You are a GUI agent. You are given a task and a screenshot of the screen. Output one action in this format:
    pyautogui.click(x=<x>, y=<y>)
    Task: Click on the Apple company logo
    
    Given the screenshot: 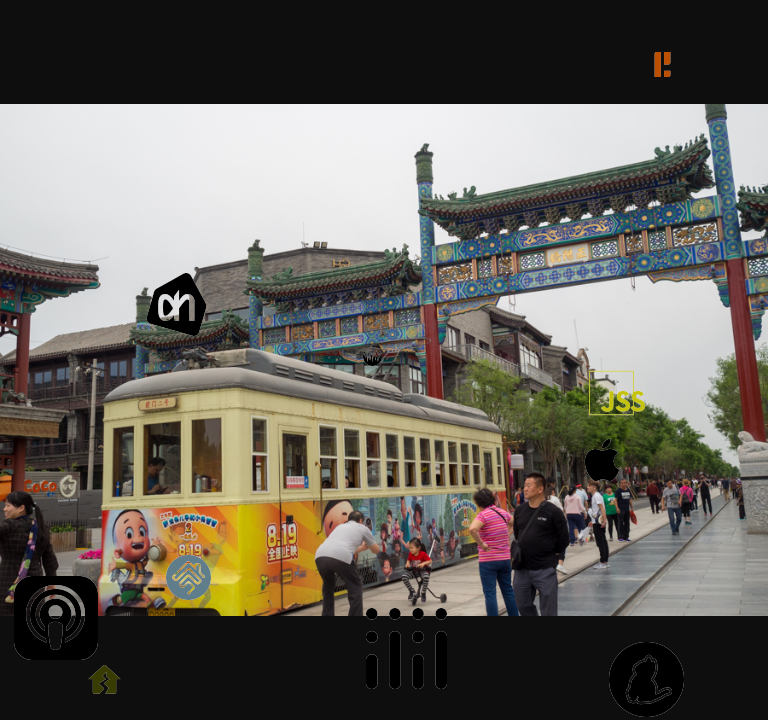 What is the action you would take?
    pyautogui.click(x=603, y=460)
    